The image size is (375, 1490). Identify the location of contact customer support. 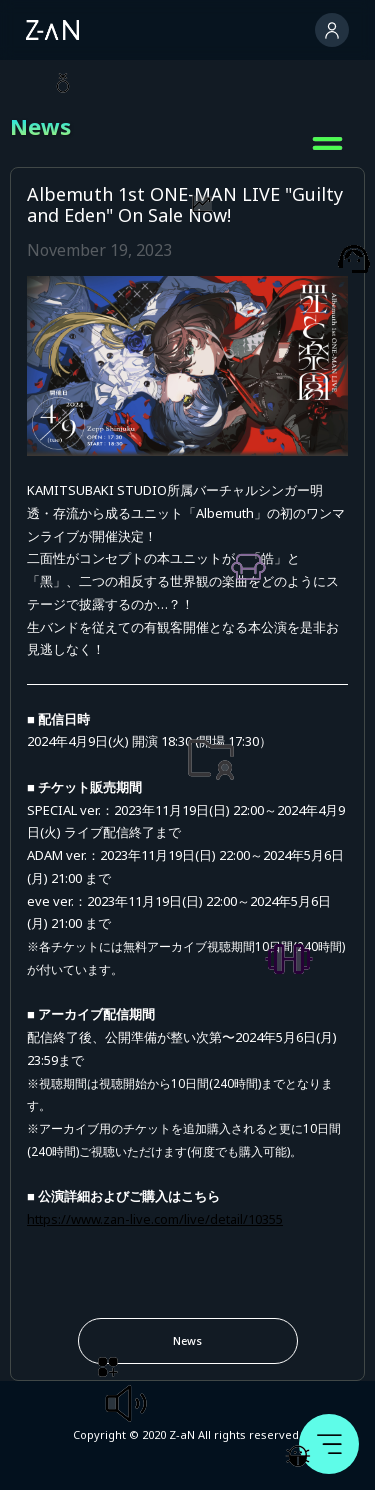
(354, 259).